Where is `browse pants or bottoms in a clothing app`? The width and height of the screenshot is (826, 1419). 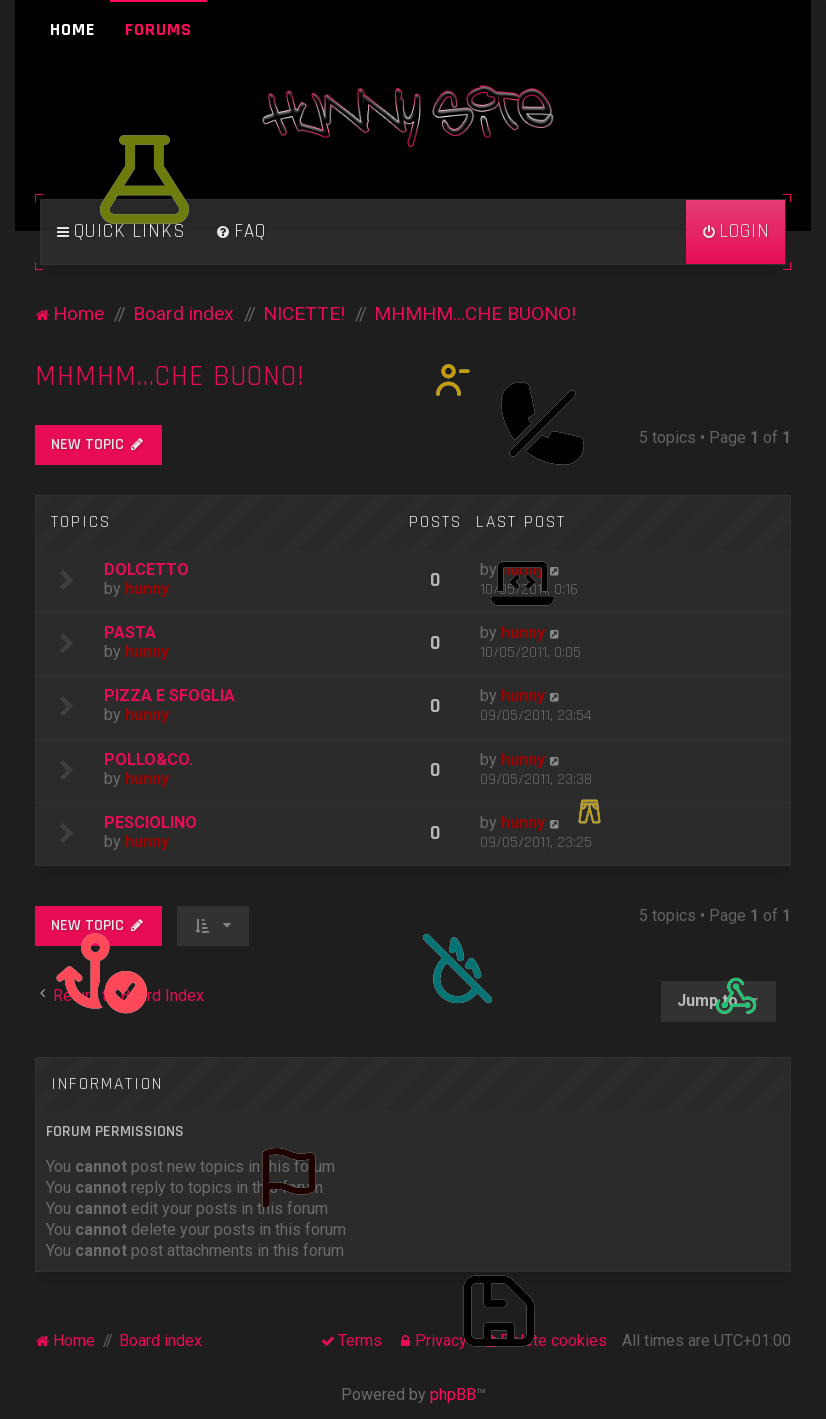 browse pants or bottoms in a clothing app is located at coordinates (589, 811).